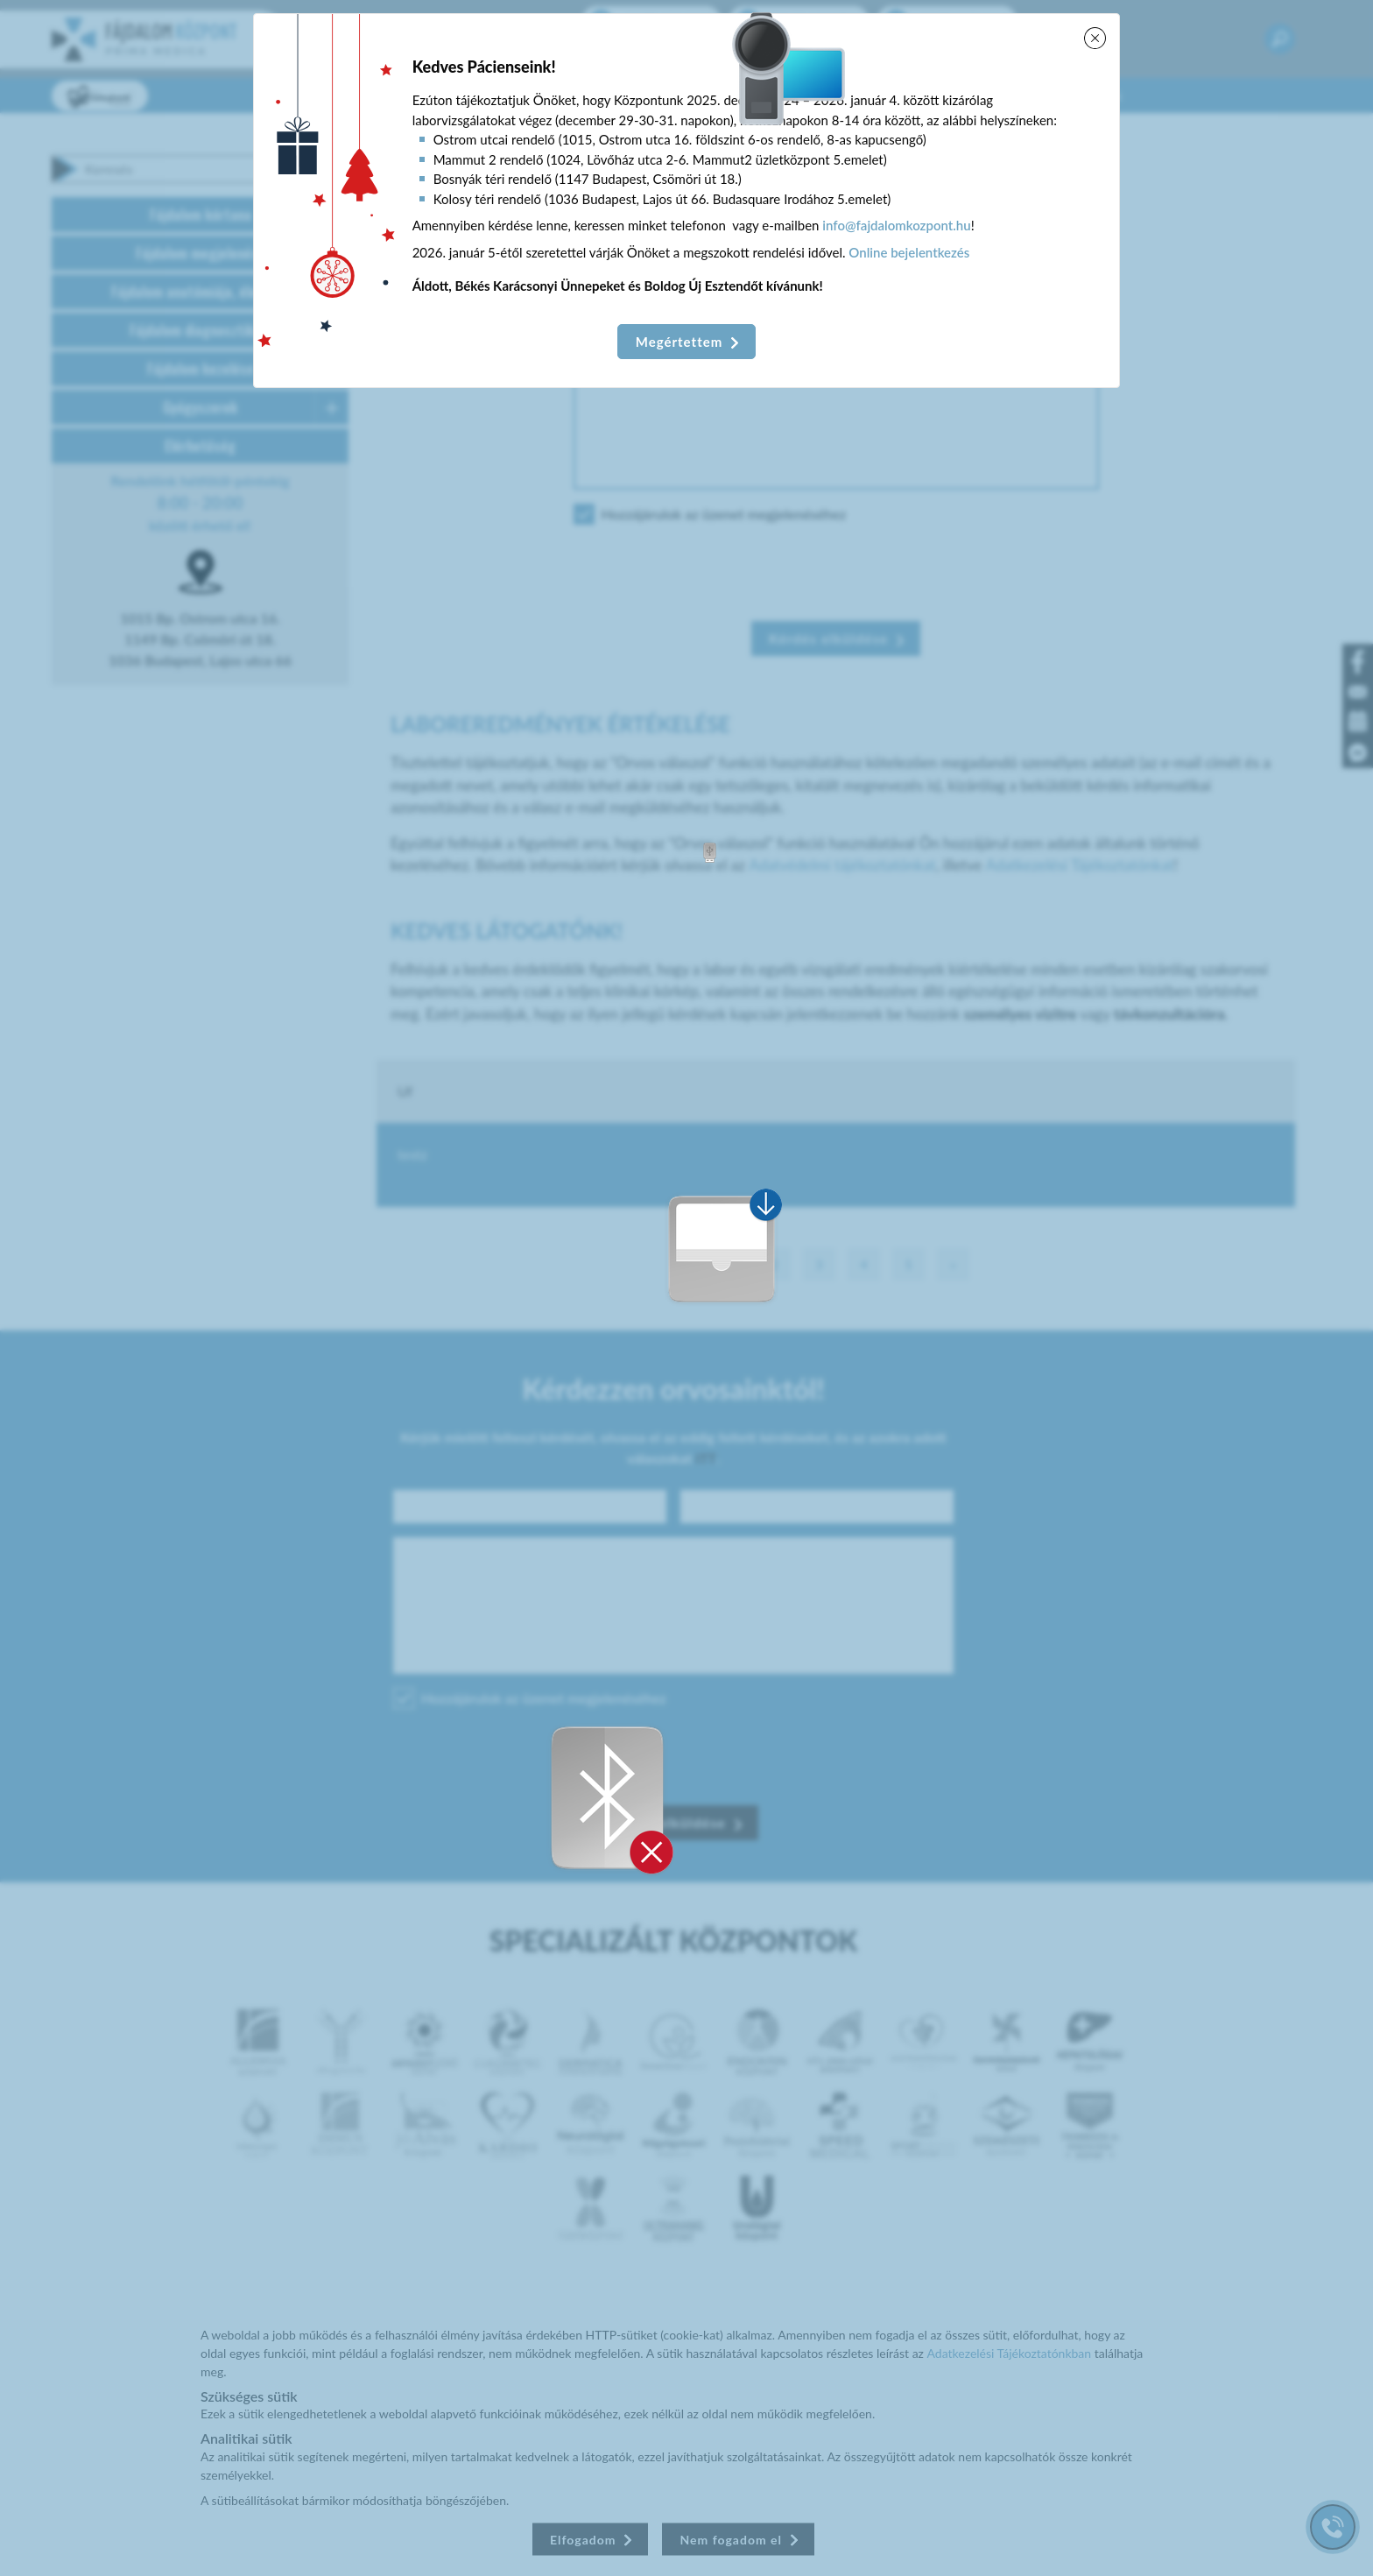  Describe the element at coordinates (607, 1797) in the screenshot. I see `bluetooth connectivity is disabled` at that location.